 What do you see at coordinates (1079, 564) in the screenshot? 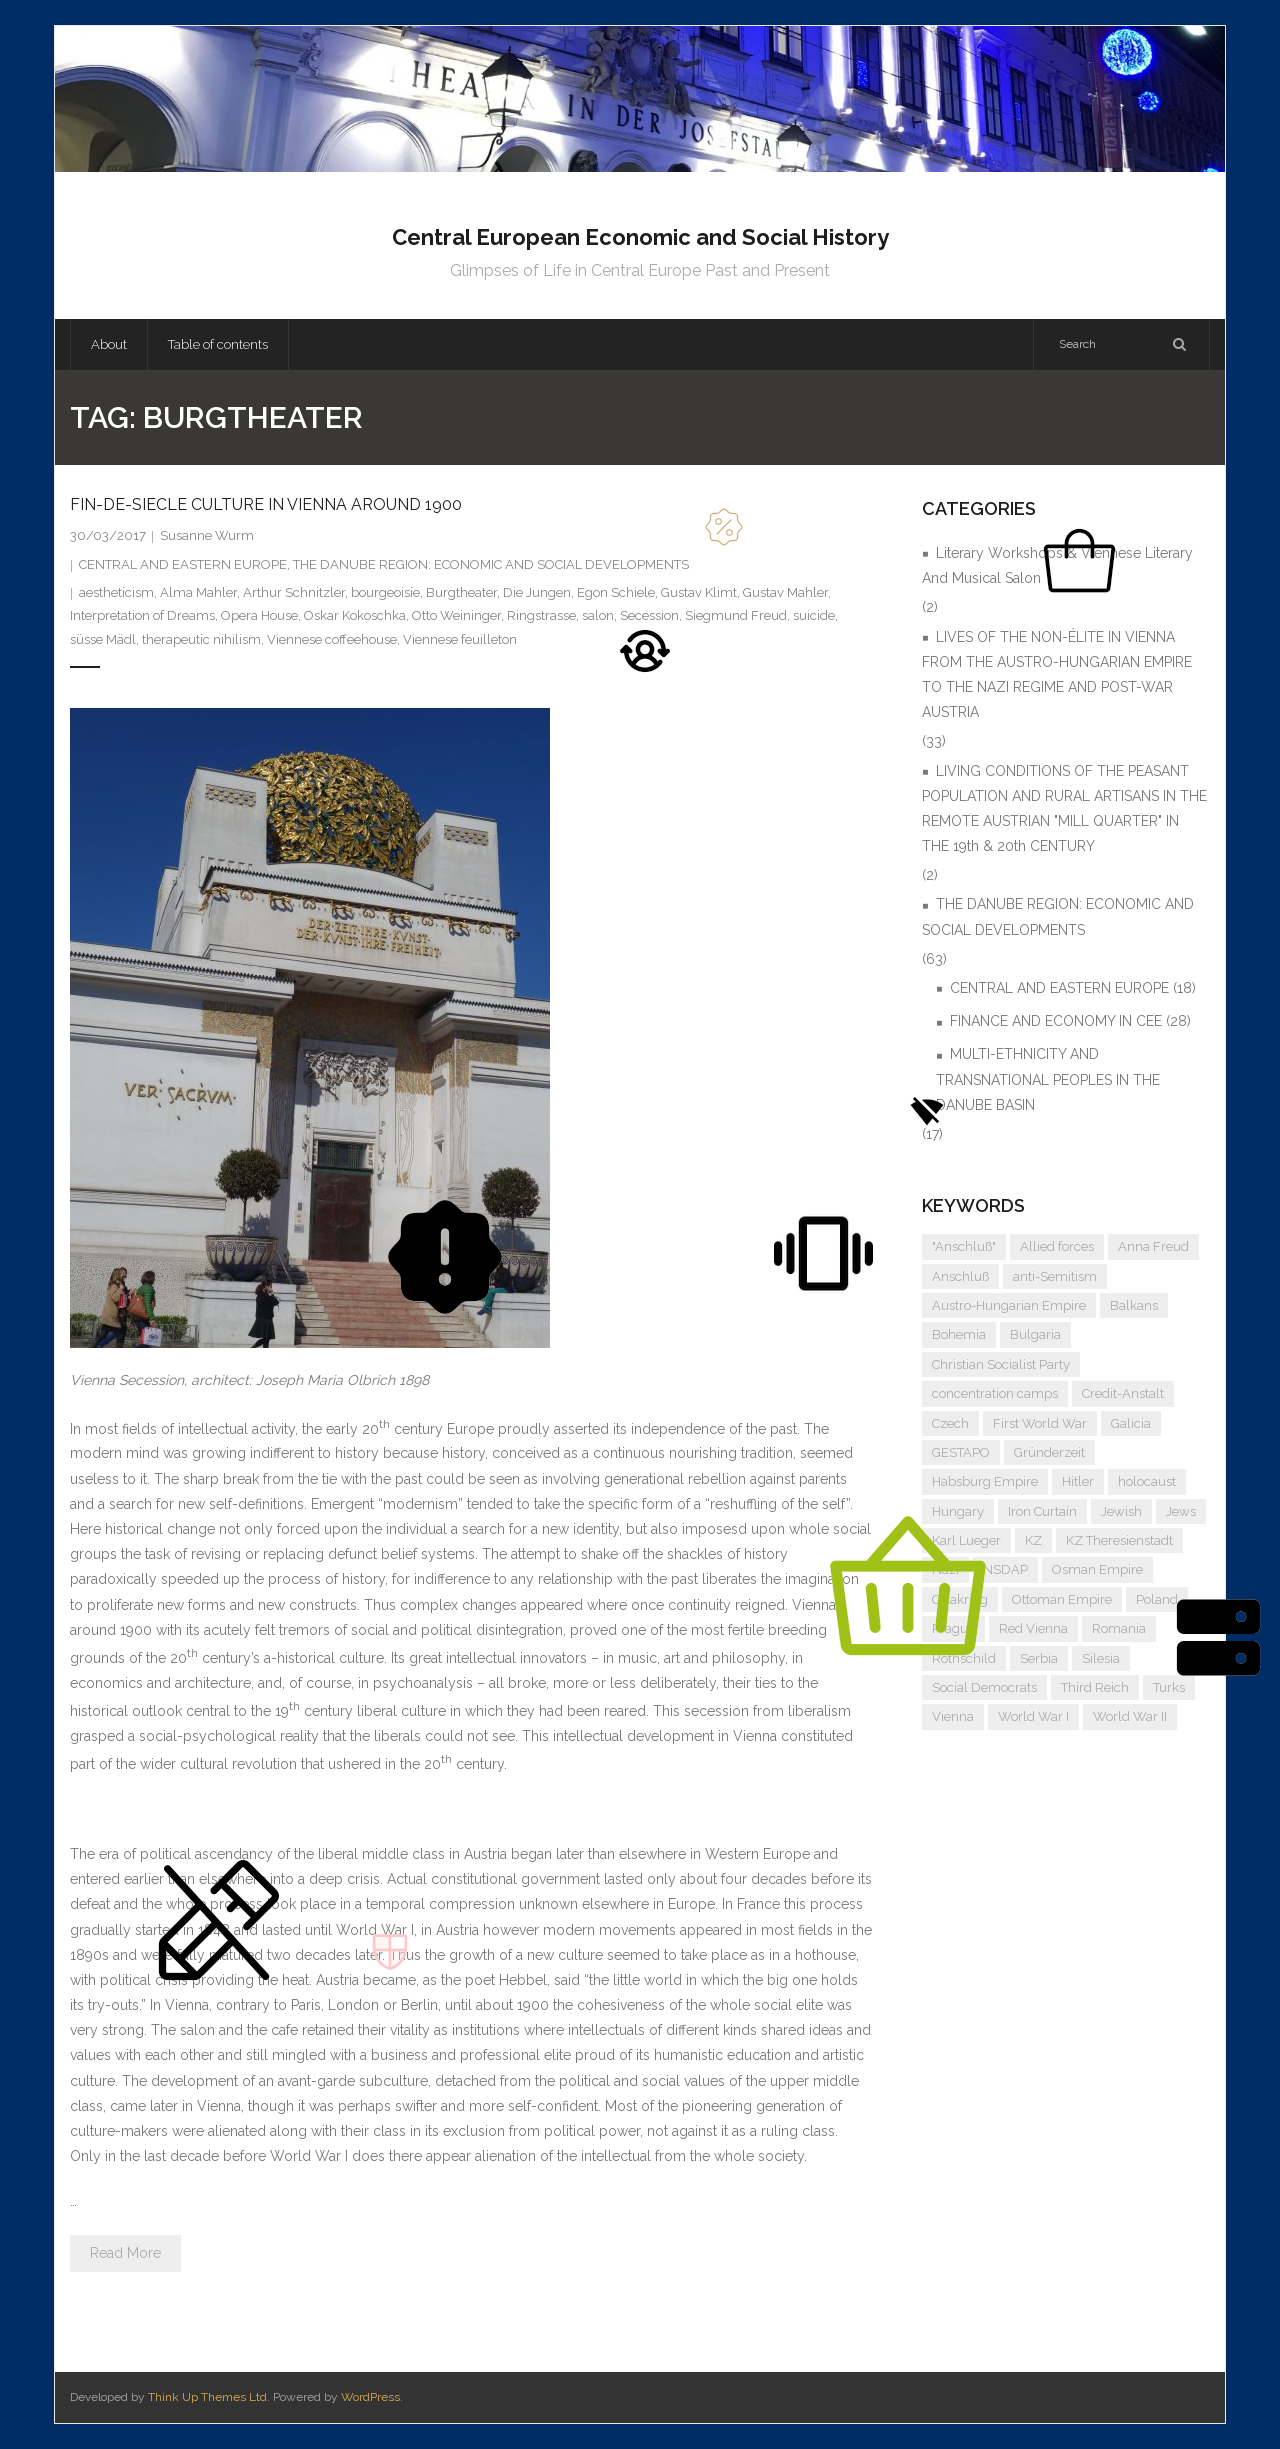
I see `view your shopping bag` at bounding box center [1079, 564].